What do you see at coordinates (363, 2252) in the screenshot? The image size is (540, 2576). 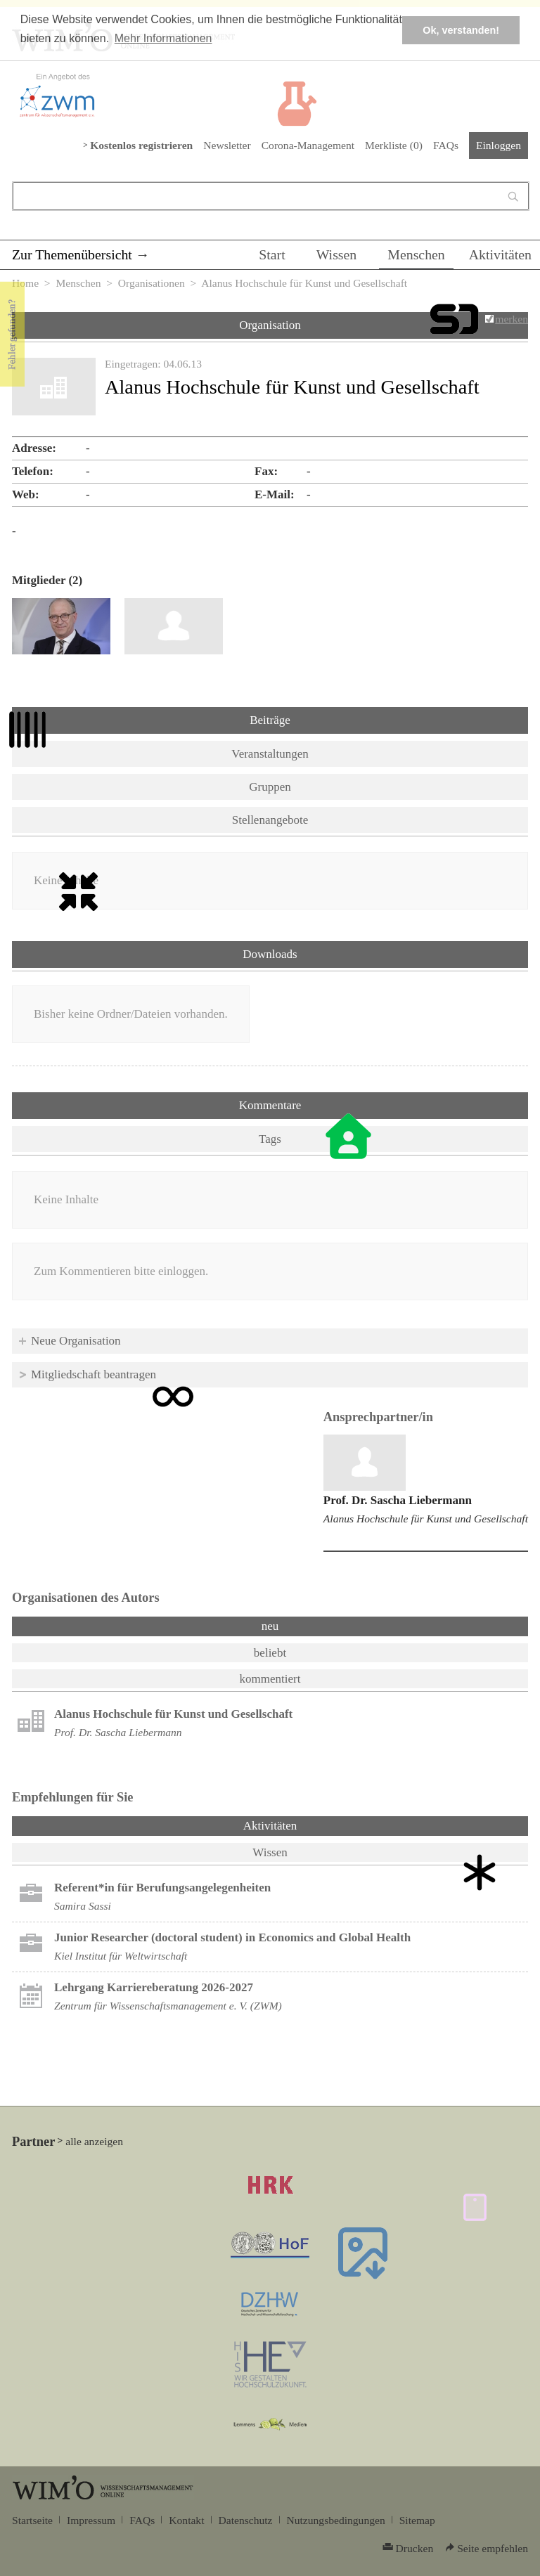 I see `download image` at bounding box center [363, 2252].